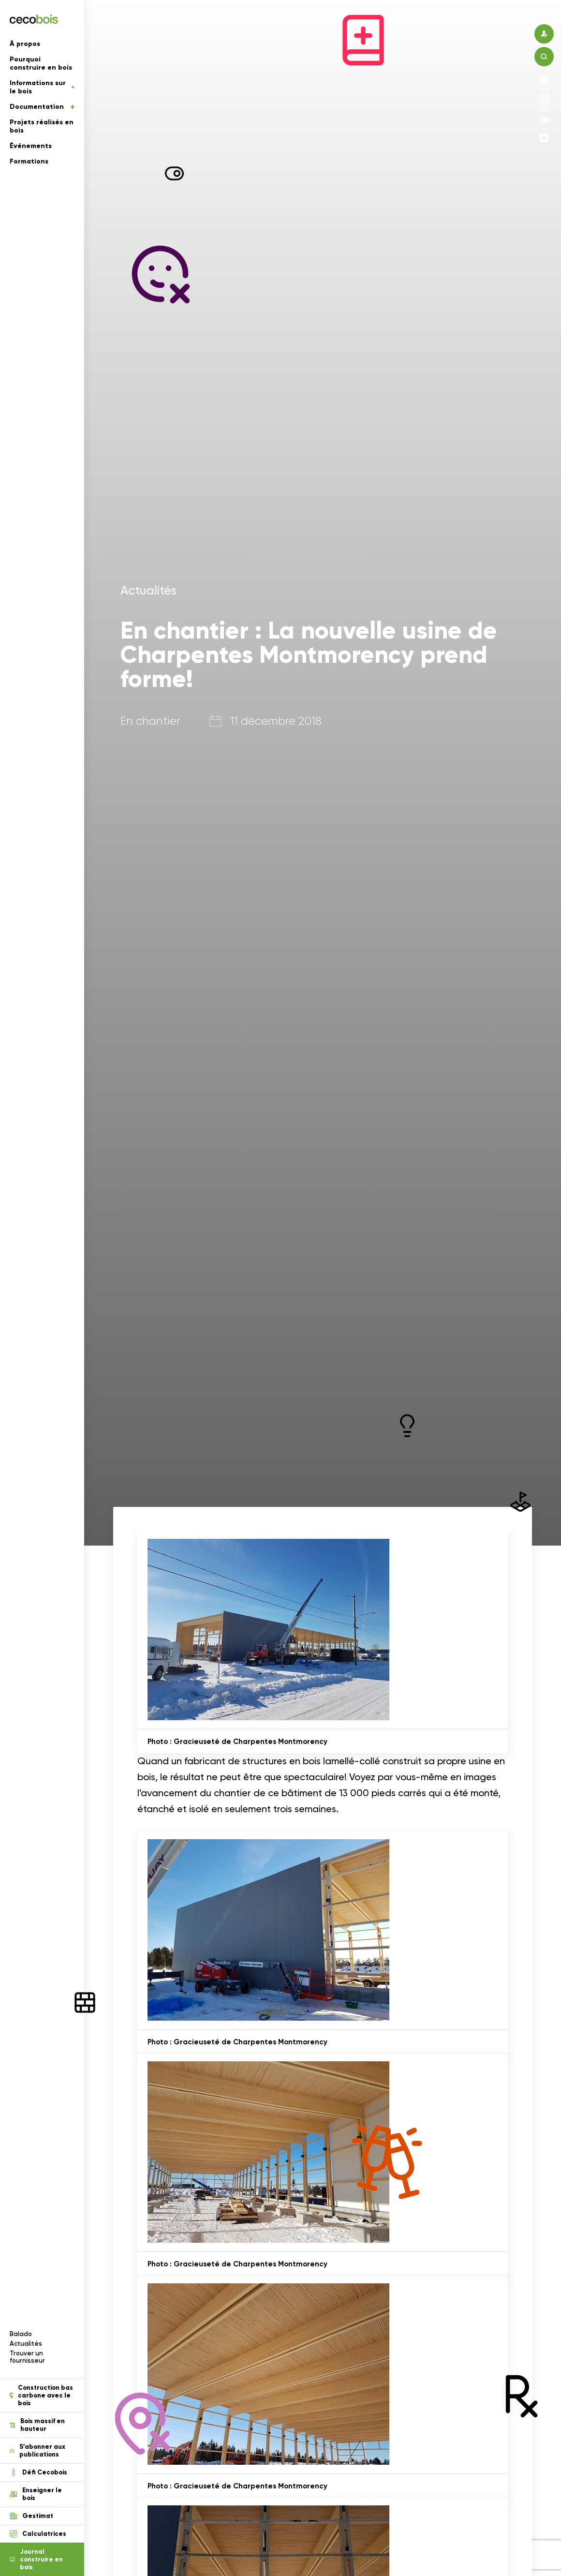 The width and height of the screenshot is (561, 2576). What do you see at coordinates (174, 173) in the screenshot?
I see `toggle switch in the on/enabled position` at bounding box center [174, 173].